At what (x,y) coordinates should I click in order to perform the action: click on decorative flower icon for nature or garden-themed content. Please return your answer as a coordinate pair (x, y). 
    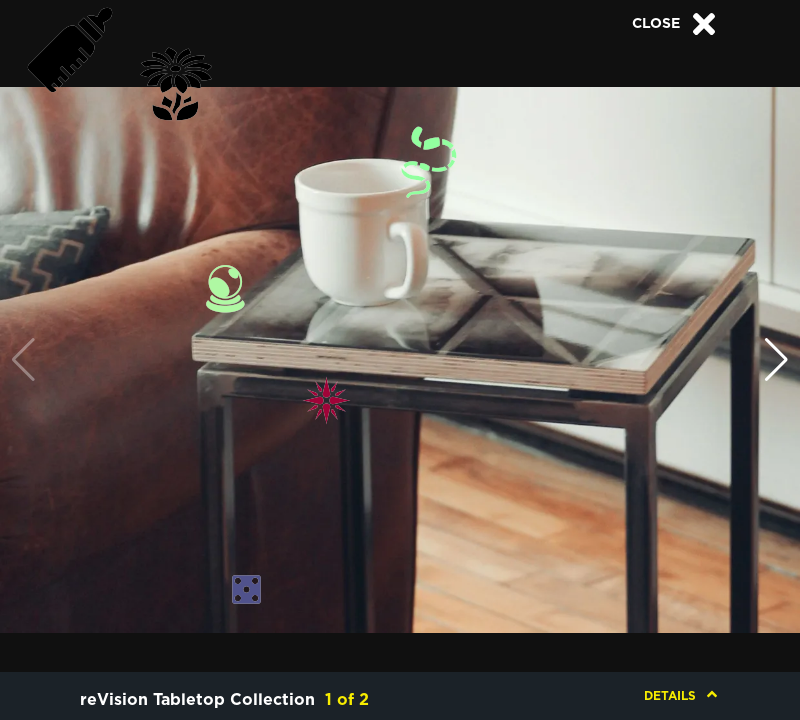
    Looking at the image, I should click on (175, 82).